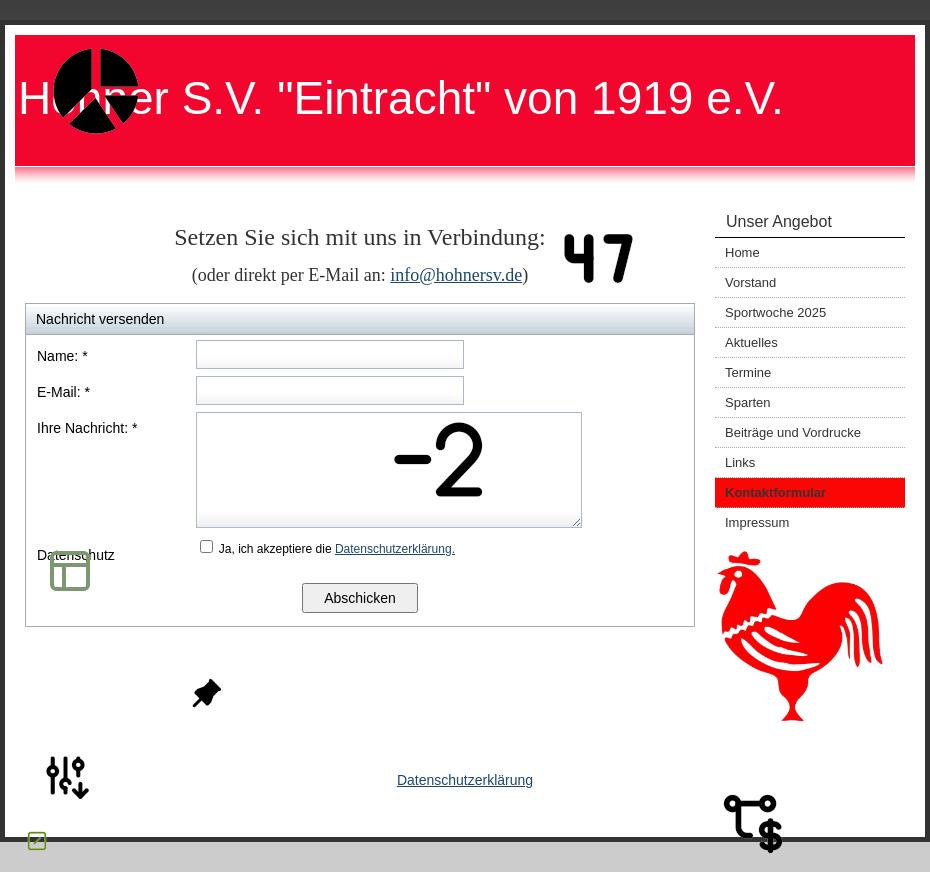 Image resolution: width=930 pixels, height=872 pixels. I want to click on pin this item to keep it visible, so click(206, 693).